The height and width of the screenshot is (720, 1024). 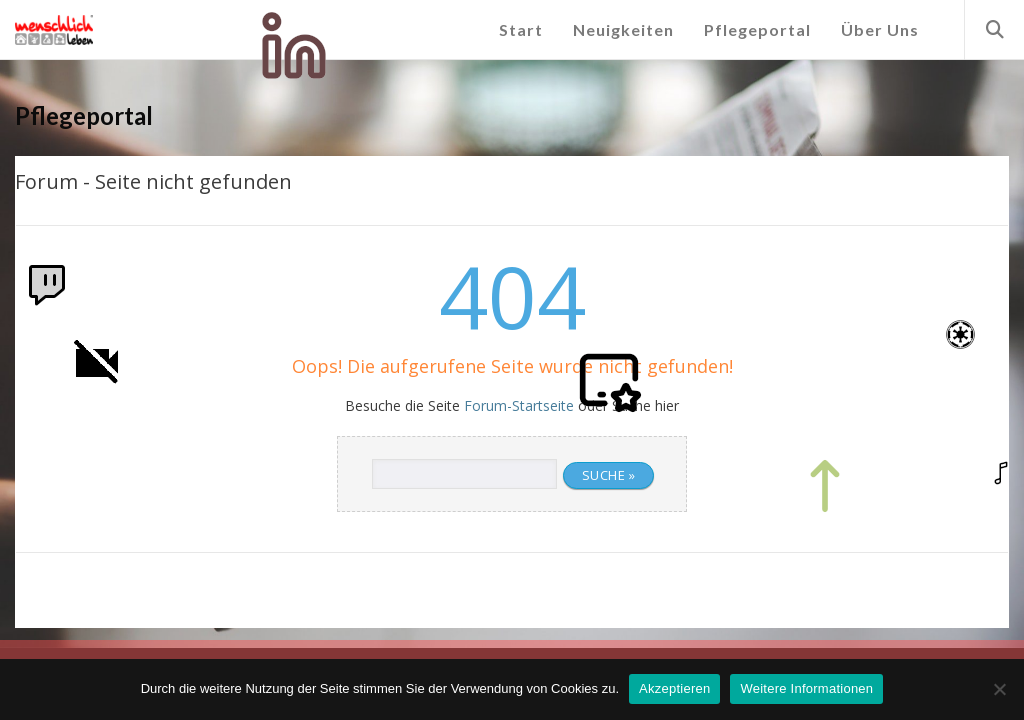 What do you see at coordinates (47, 283) in the screenshot?
I see `open the Twitch app` at bounding box center [47, 283].